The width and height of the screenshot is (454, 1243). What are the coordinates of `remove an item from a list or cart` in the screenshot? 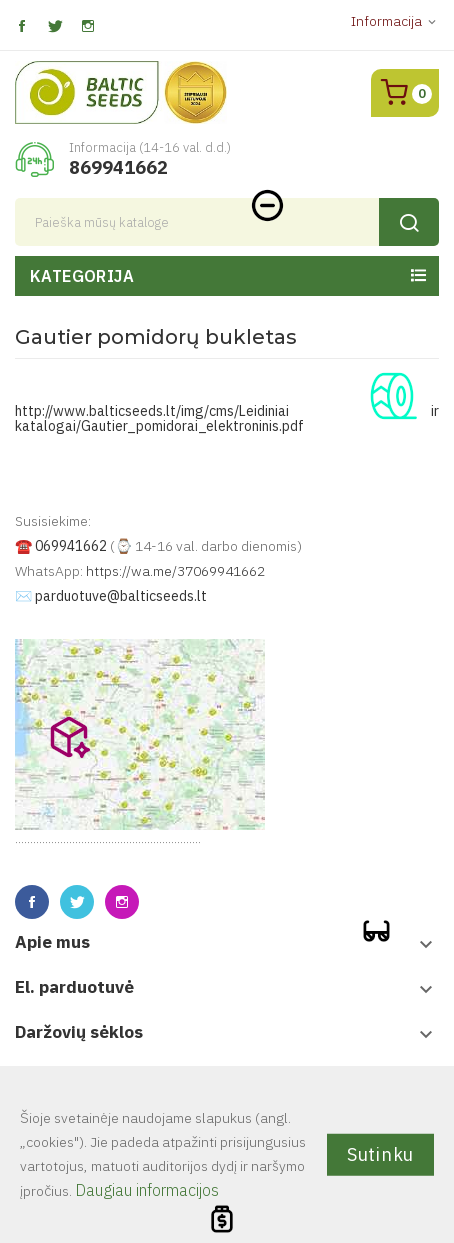 It's located at (267, 205).